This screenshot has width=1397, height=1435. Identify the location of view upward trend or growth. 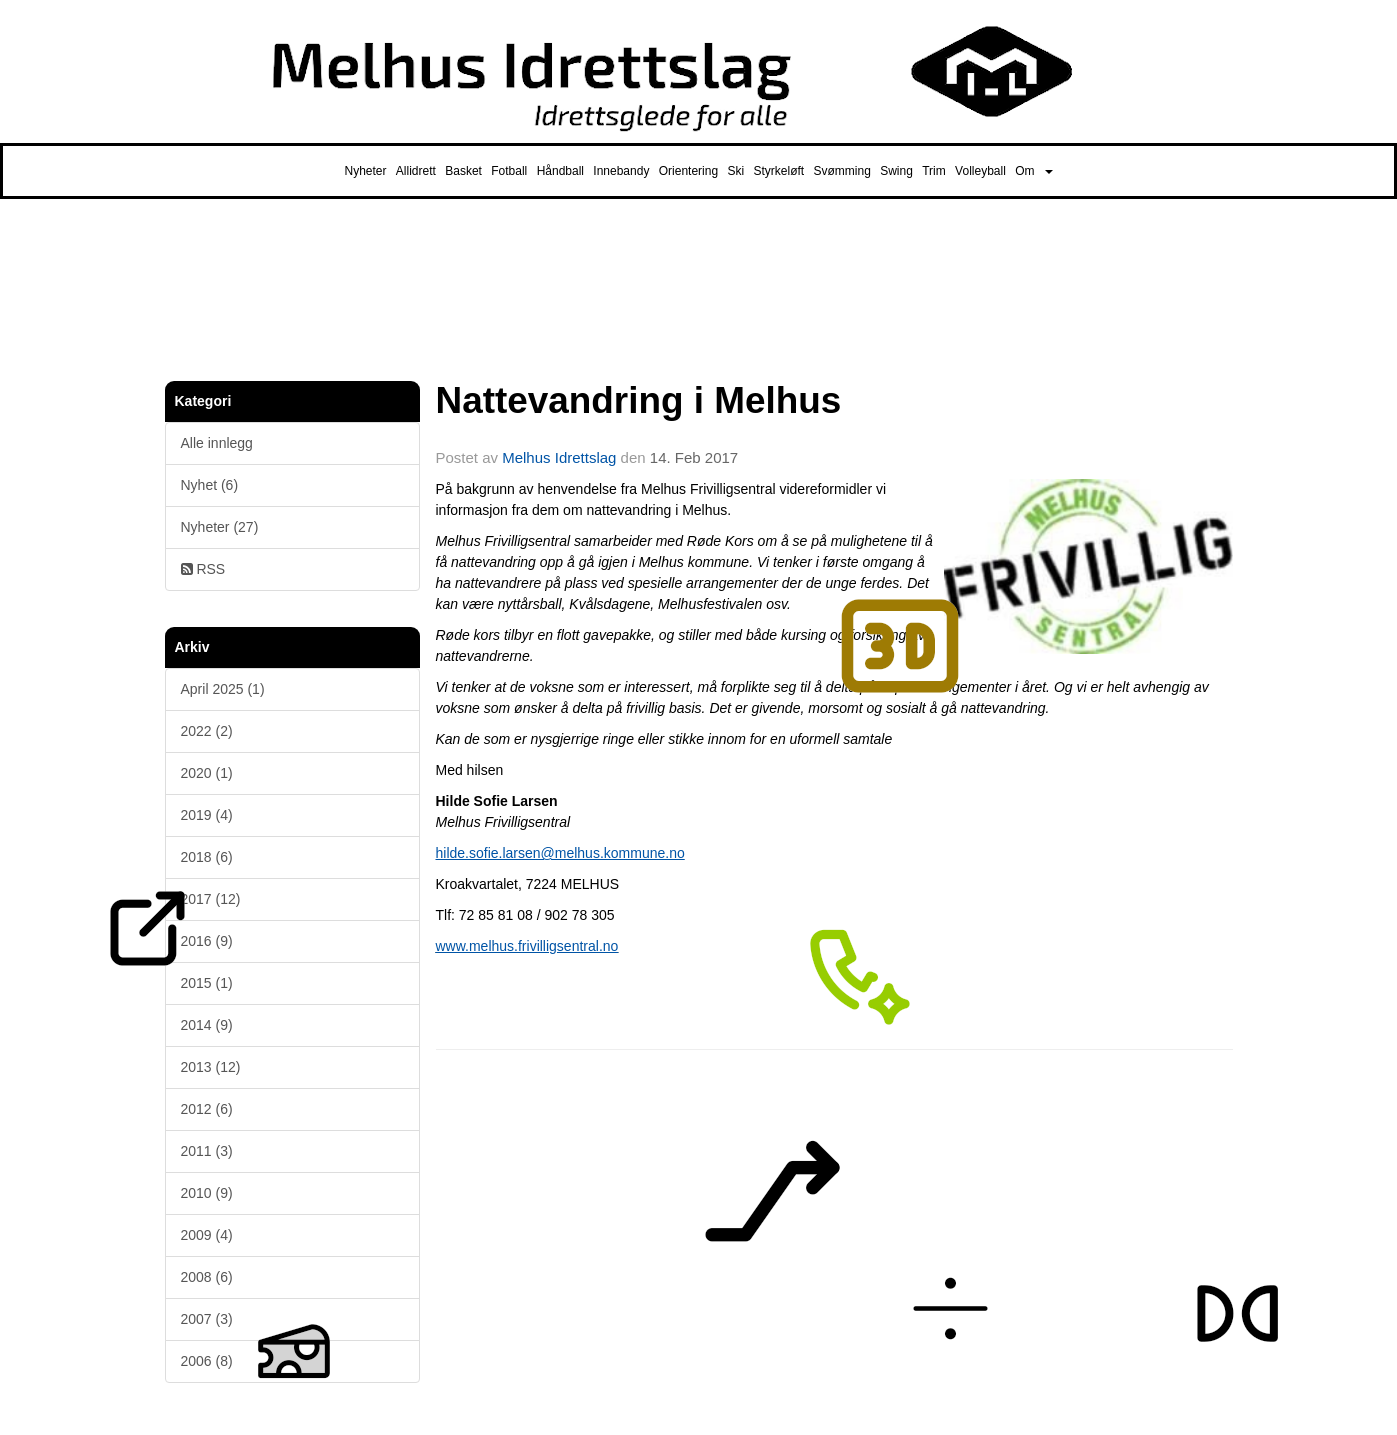
(772, 1194).